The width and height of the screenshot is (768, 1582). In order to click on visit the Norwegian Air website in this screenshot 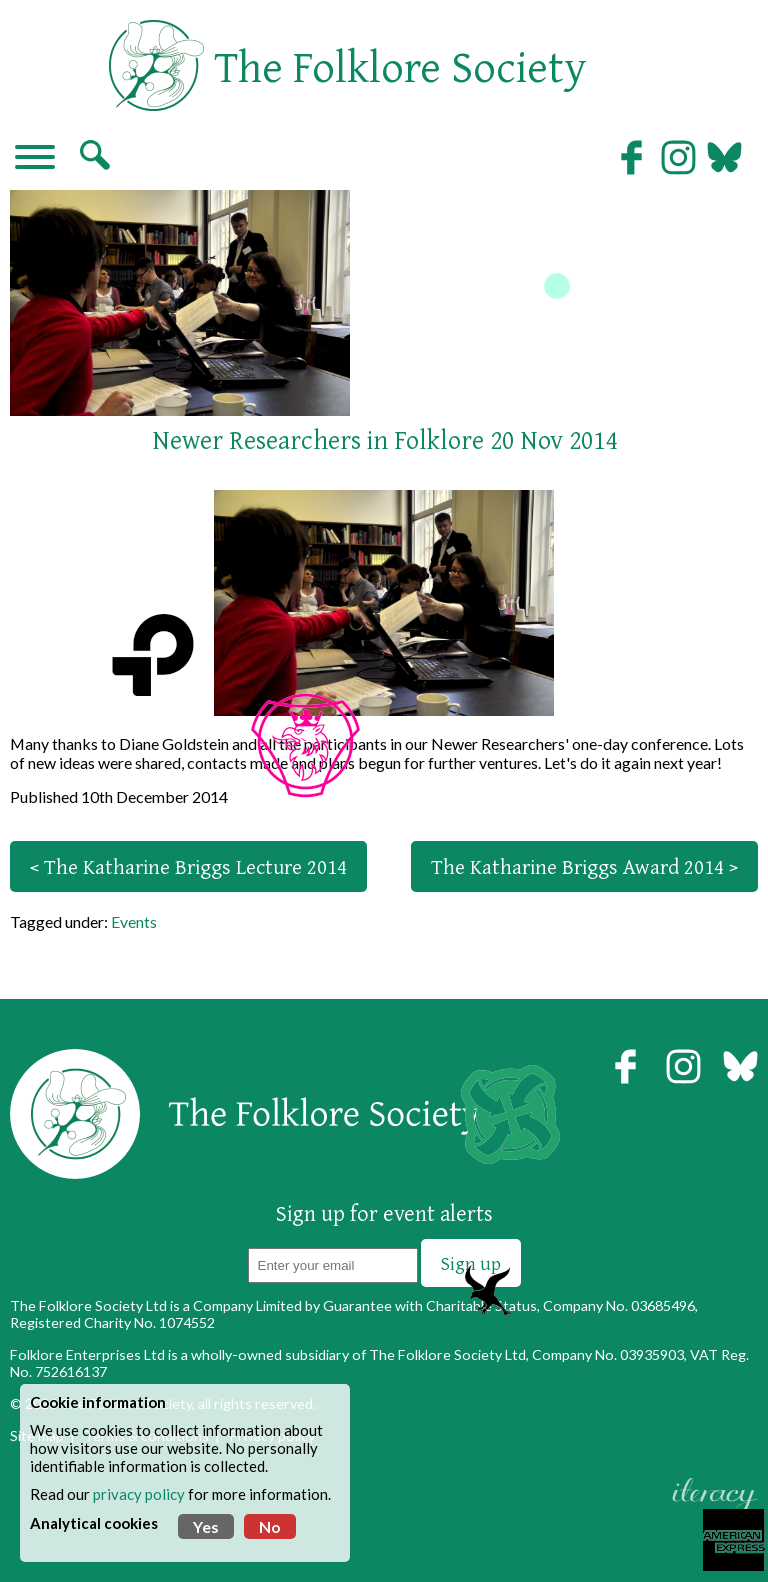, I will do `click(205, 259)`.